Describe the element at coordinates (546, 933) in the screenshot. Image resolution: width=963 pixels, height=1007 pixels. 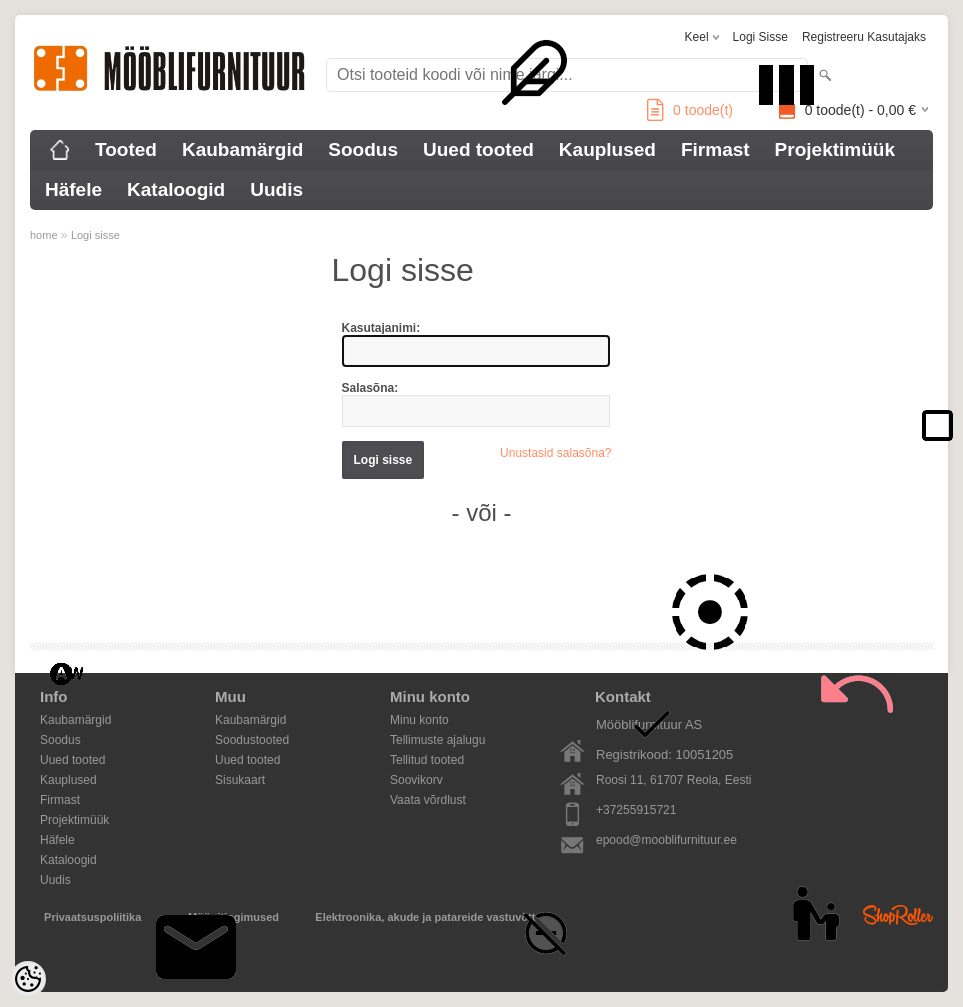
I see `disable do not disturb mode` at that location.